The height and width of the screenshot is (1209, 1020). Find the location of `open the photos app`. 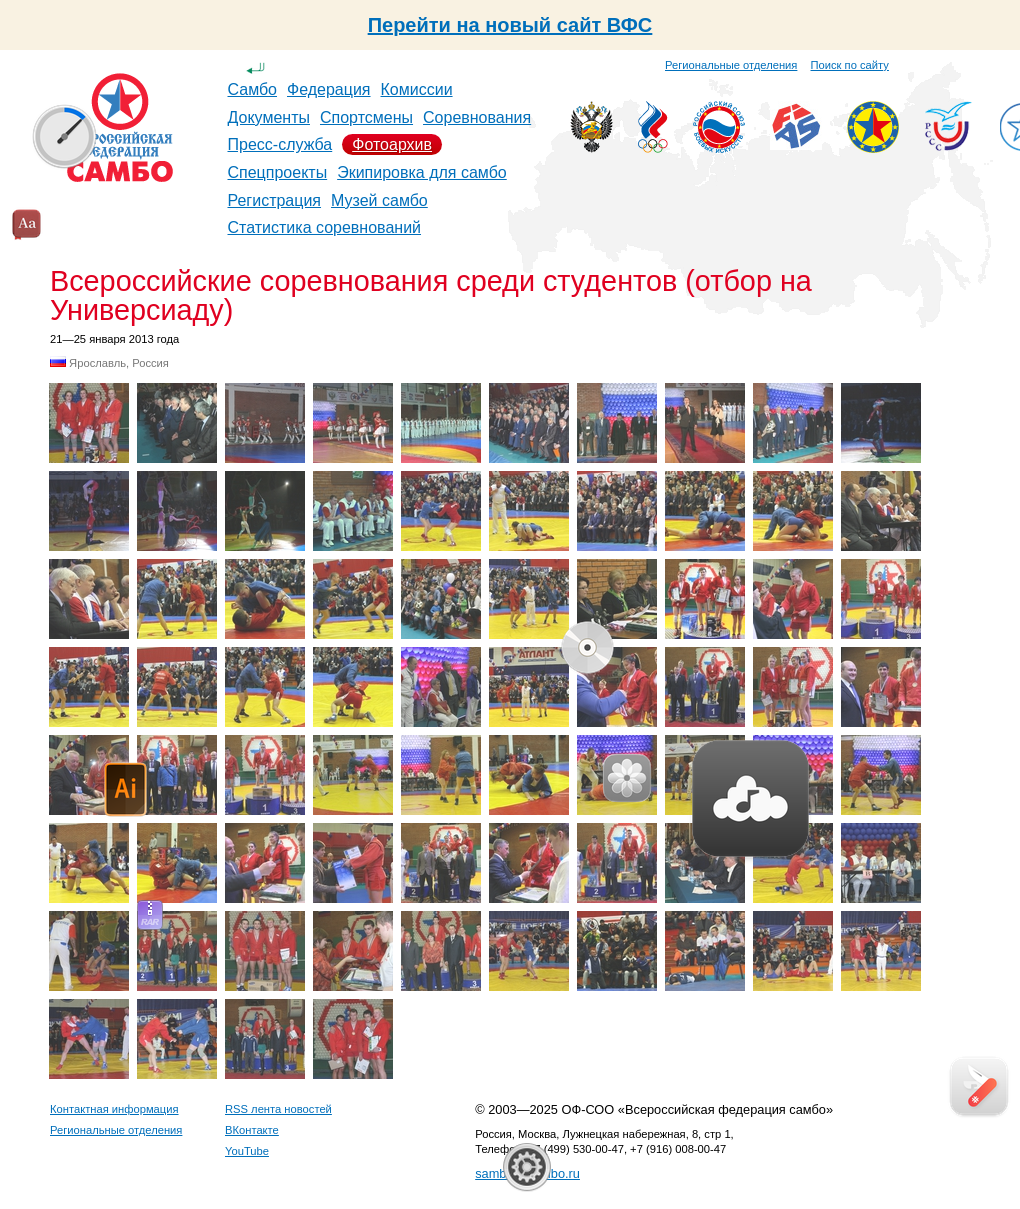

open the photos app is located at coordinates (627, 778).